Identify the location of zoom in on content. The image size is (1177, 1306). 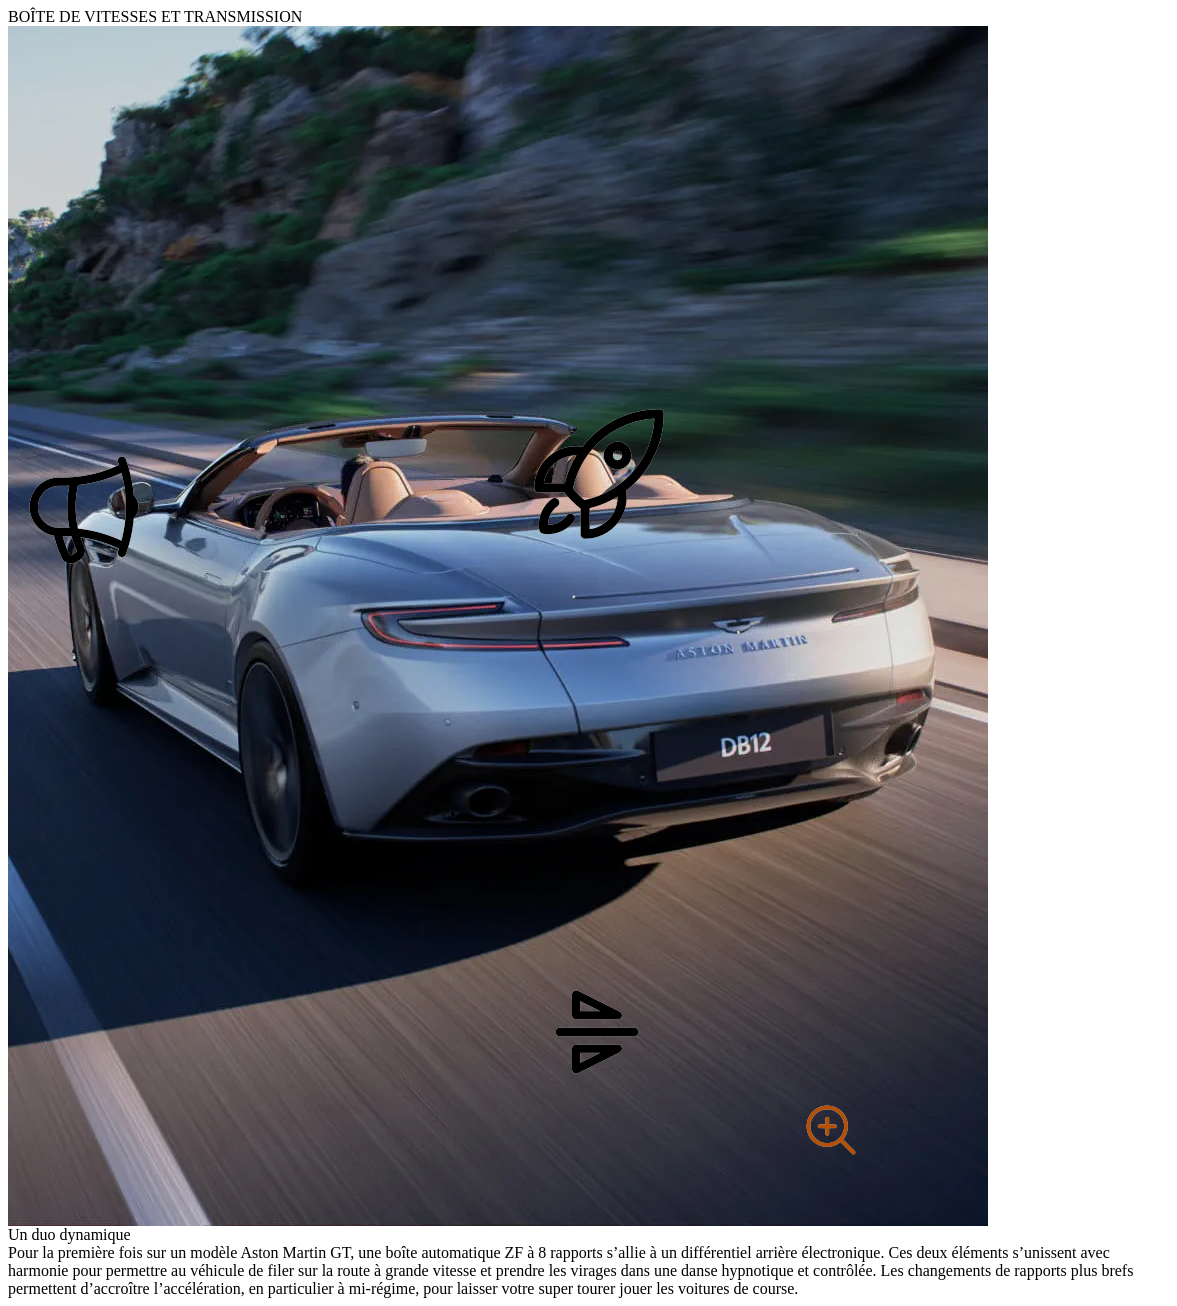
(831, 1130).